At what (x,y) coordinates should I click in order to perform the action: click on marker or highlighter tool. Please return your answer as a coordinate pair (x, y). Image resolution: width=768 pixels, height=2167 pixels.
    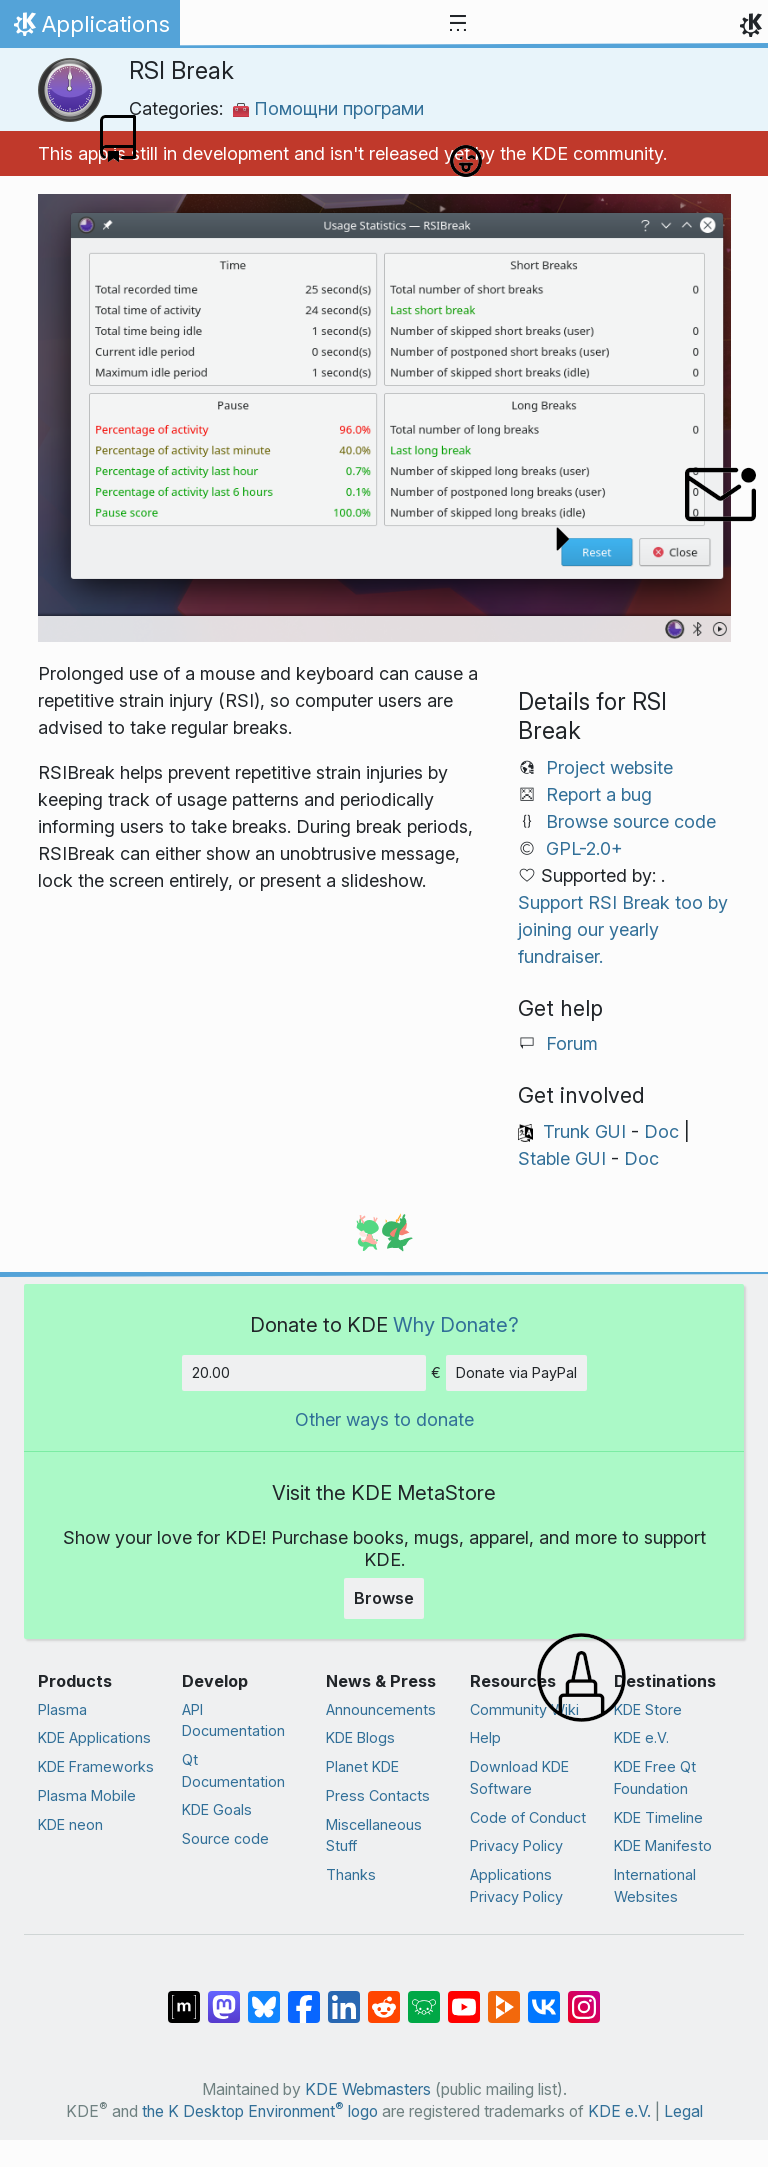
    Looking at the image, I should click on (581, 1677).